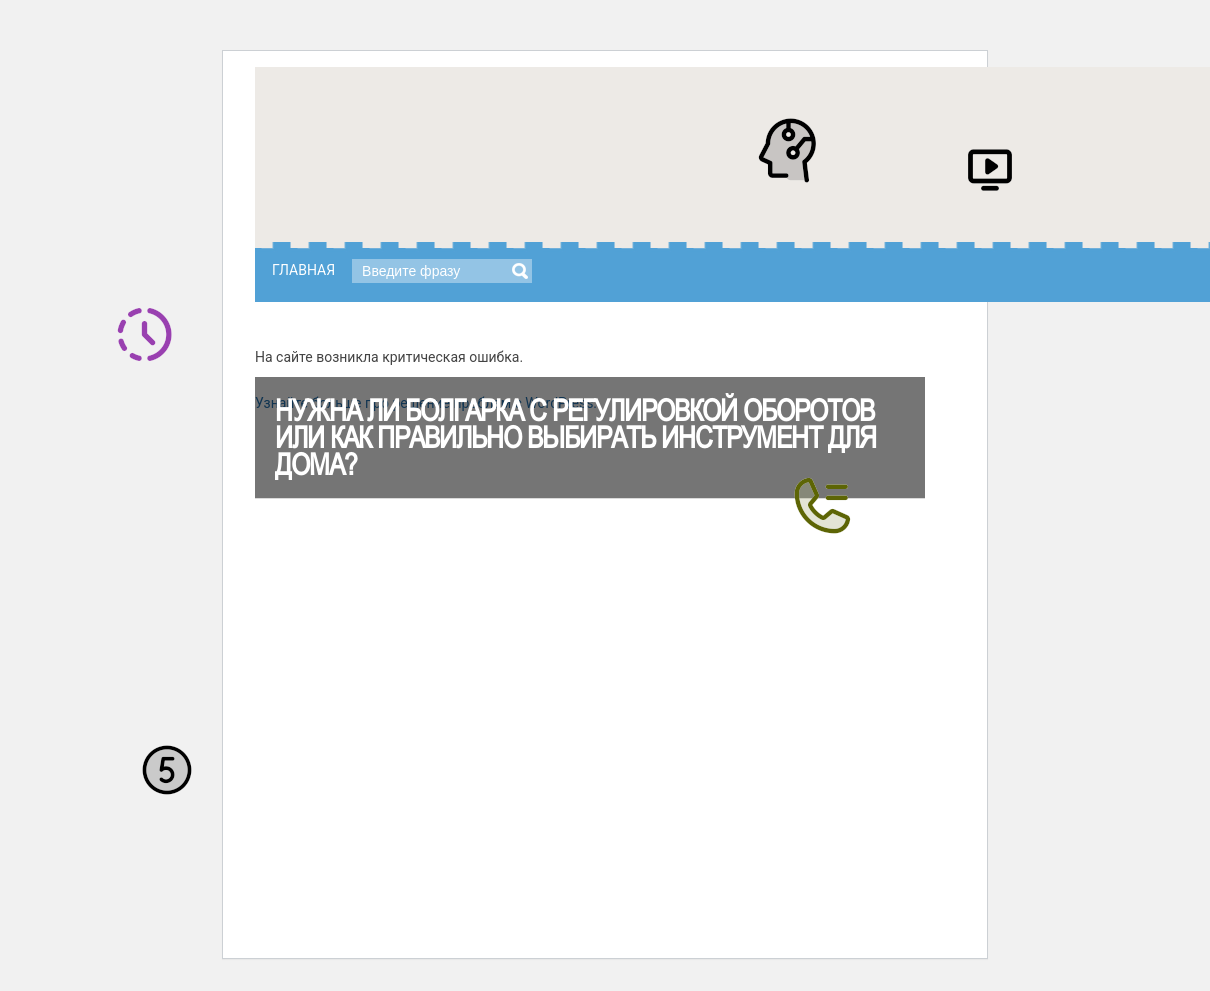  I want to click on view contact list, so click(823, 504).